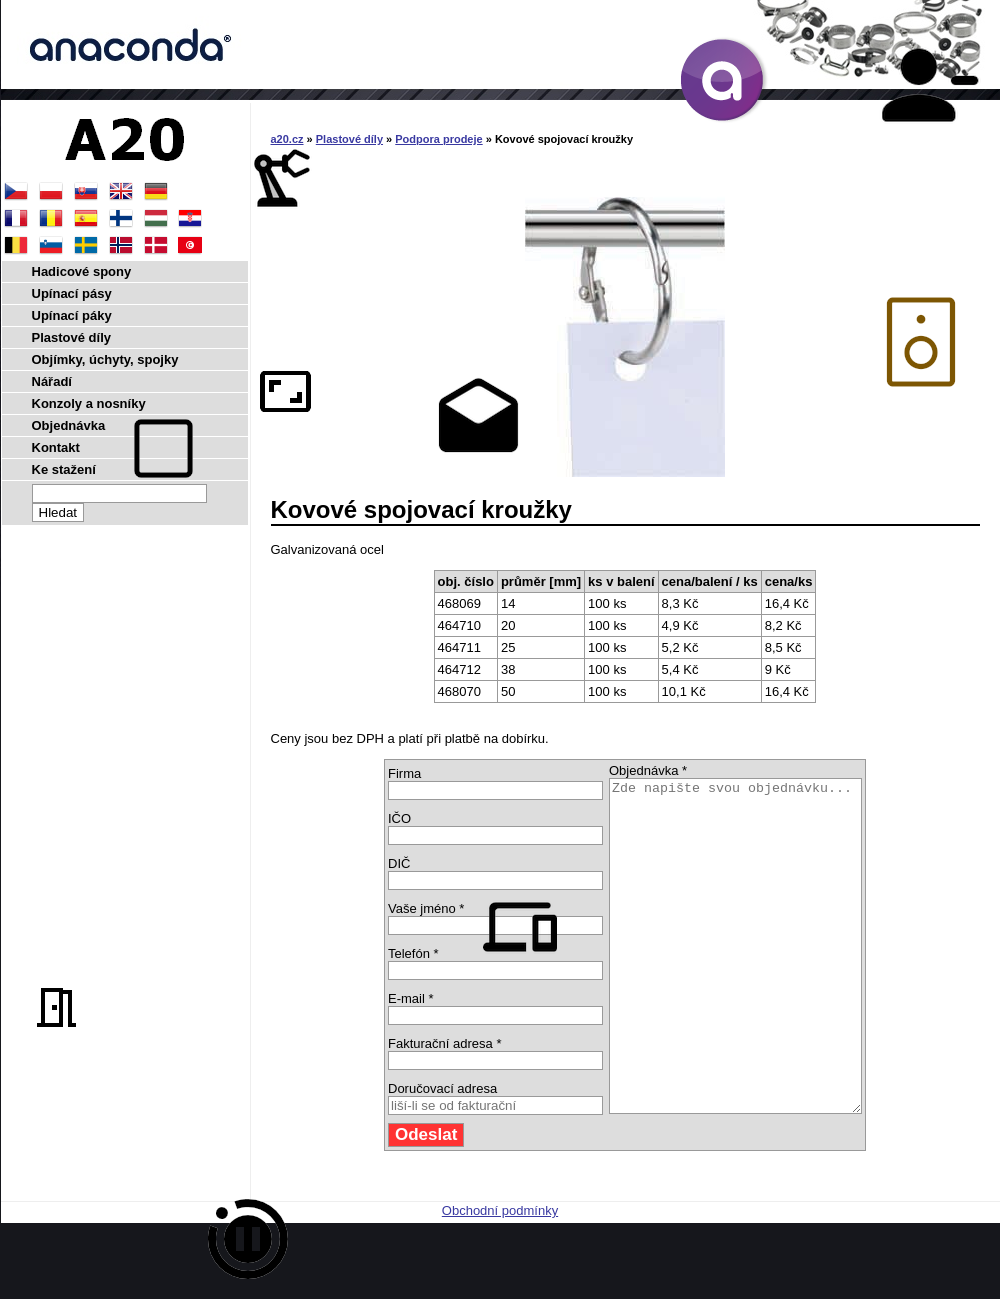  Describe the element at coordinates (282, 179) in the screenshot. I see `access manufacturing or industrial settings` at that location.